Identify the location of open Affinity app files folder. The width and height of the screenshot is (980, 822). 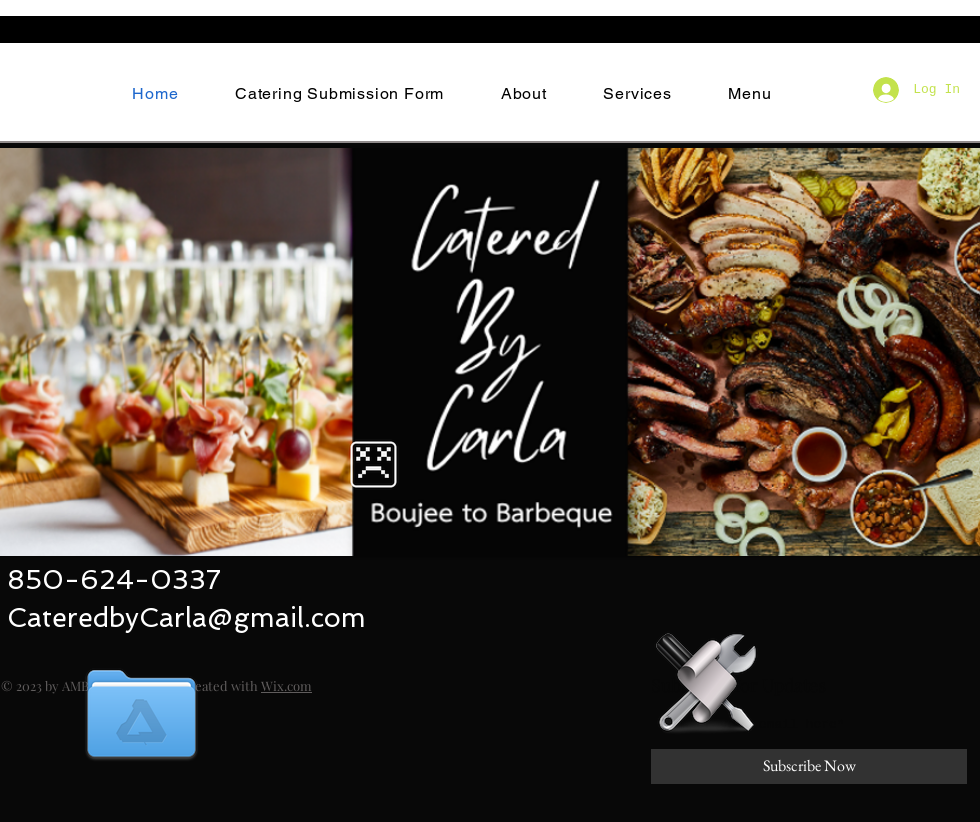
(141, 713).